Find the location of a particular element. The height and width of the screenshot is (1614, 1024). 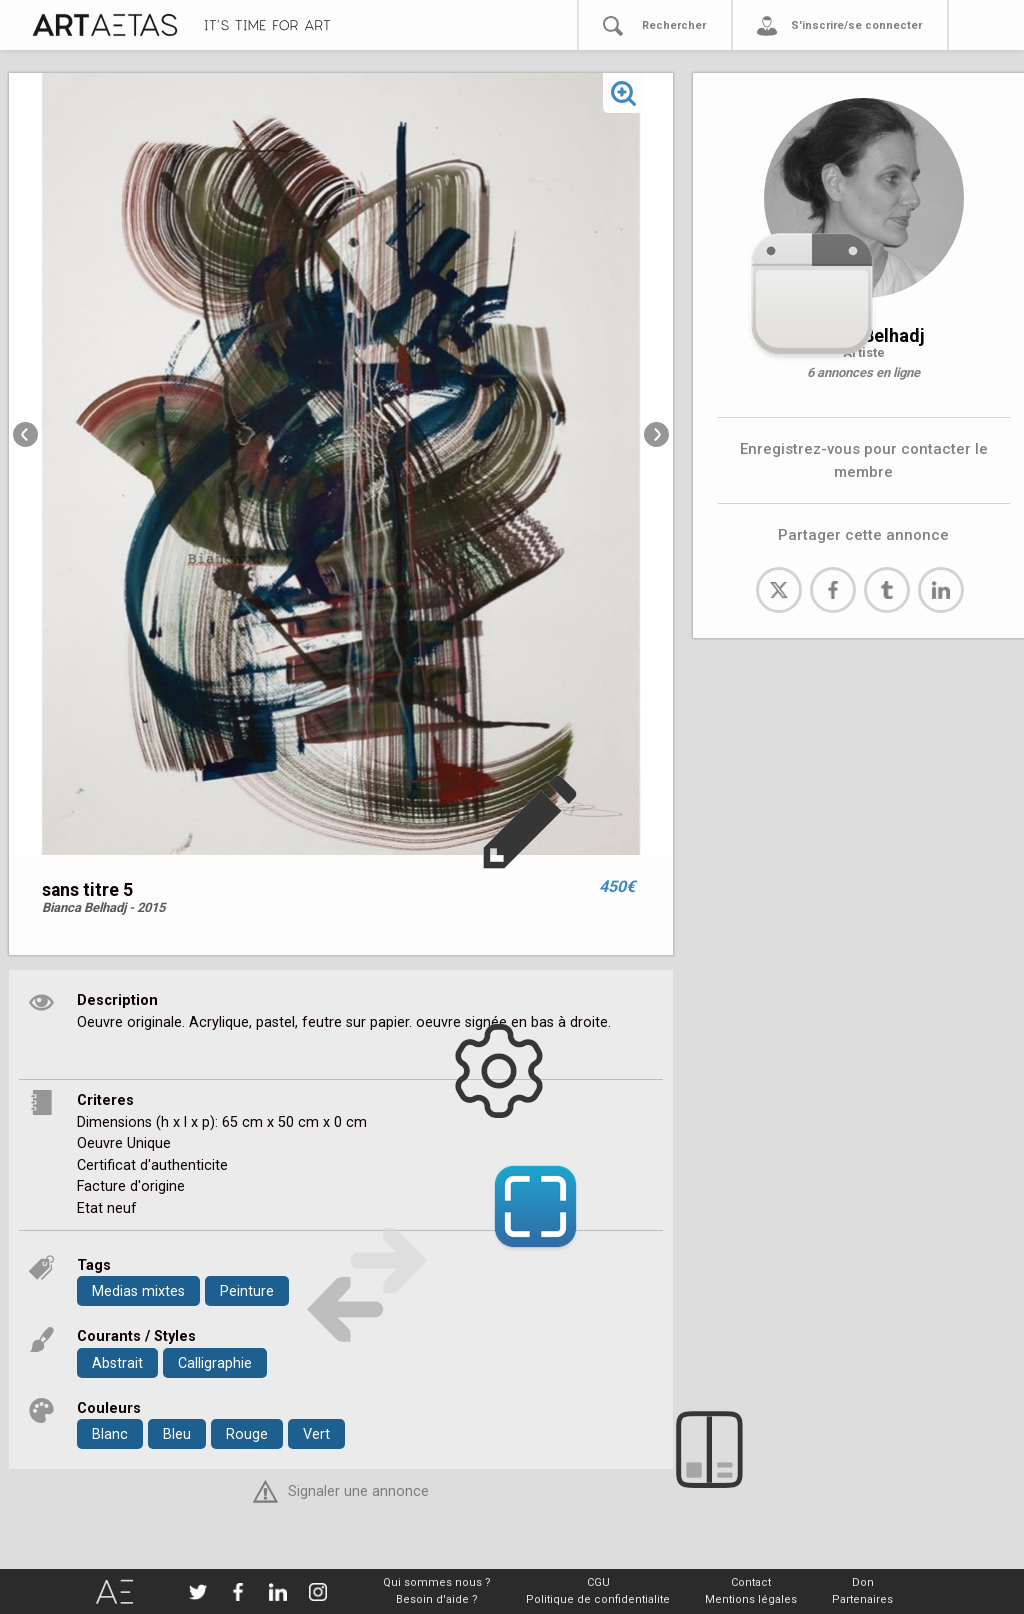

access system settings is located at coordinates (499, 1071).